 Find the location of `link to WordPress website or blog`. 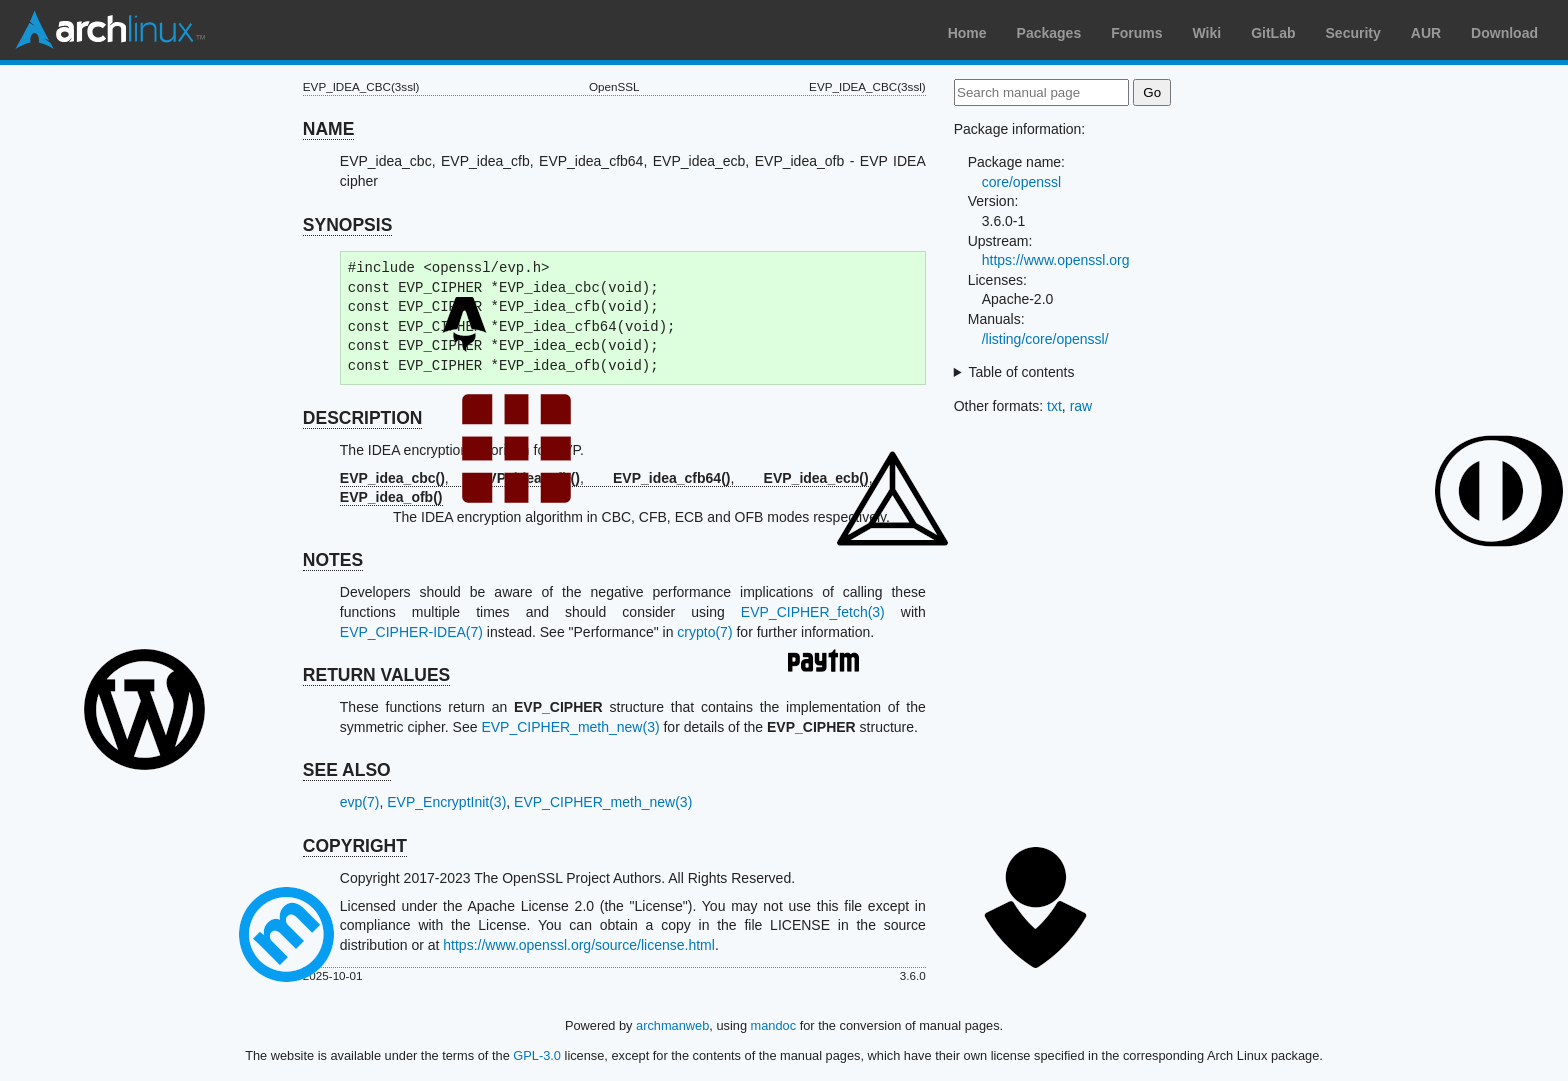

link to WordPress website or blog is located at coordinates (144, 709).